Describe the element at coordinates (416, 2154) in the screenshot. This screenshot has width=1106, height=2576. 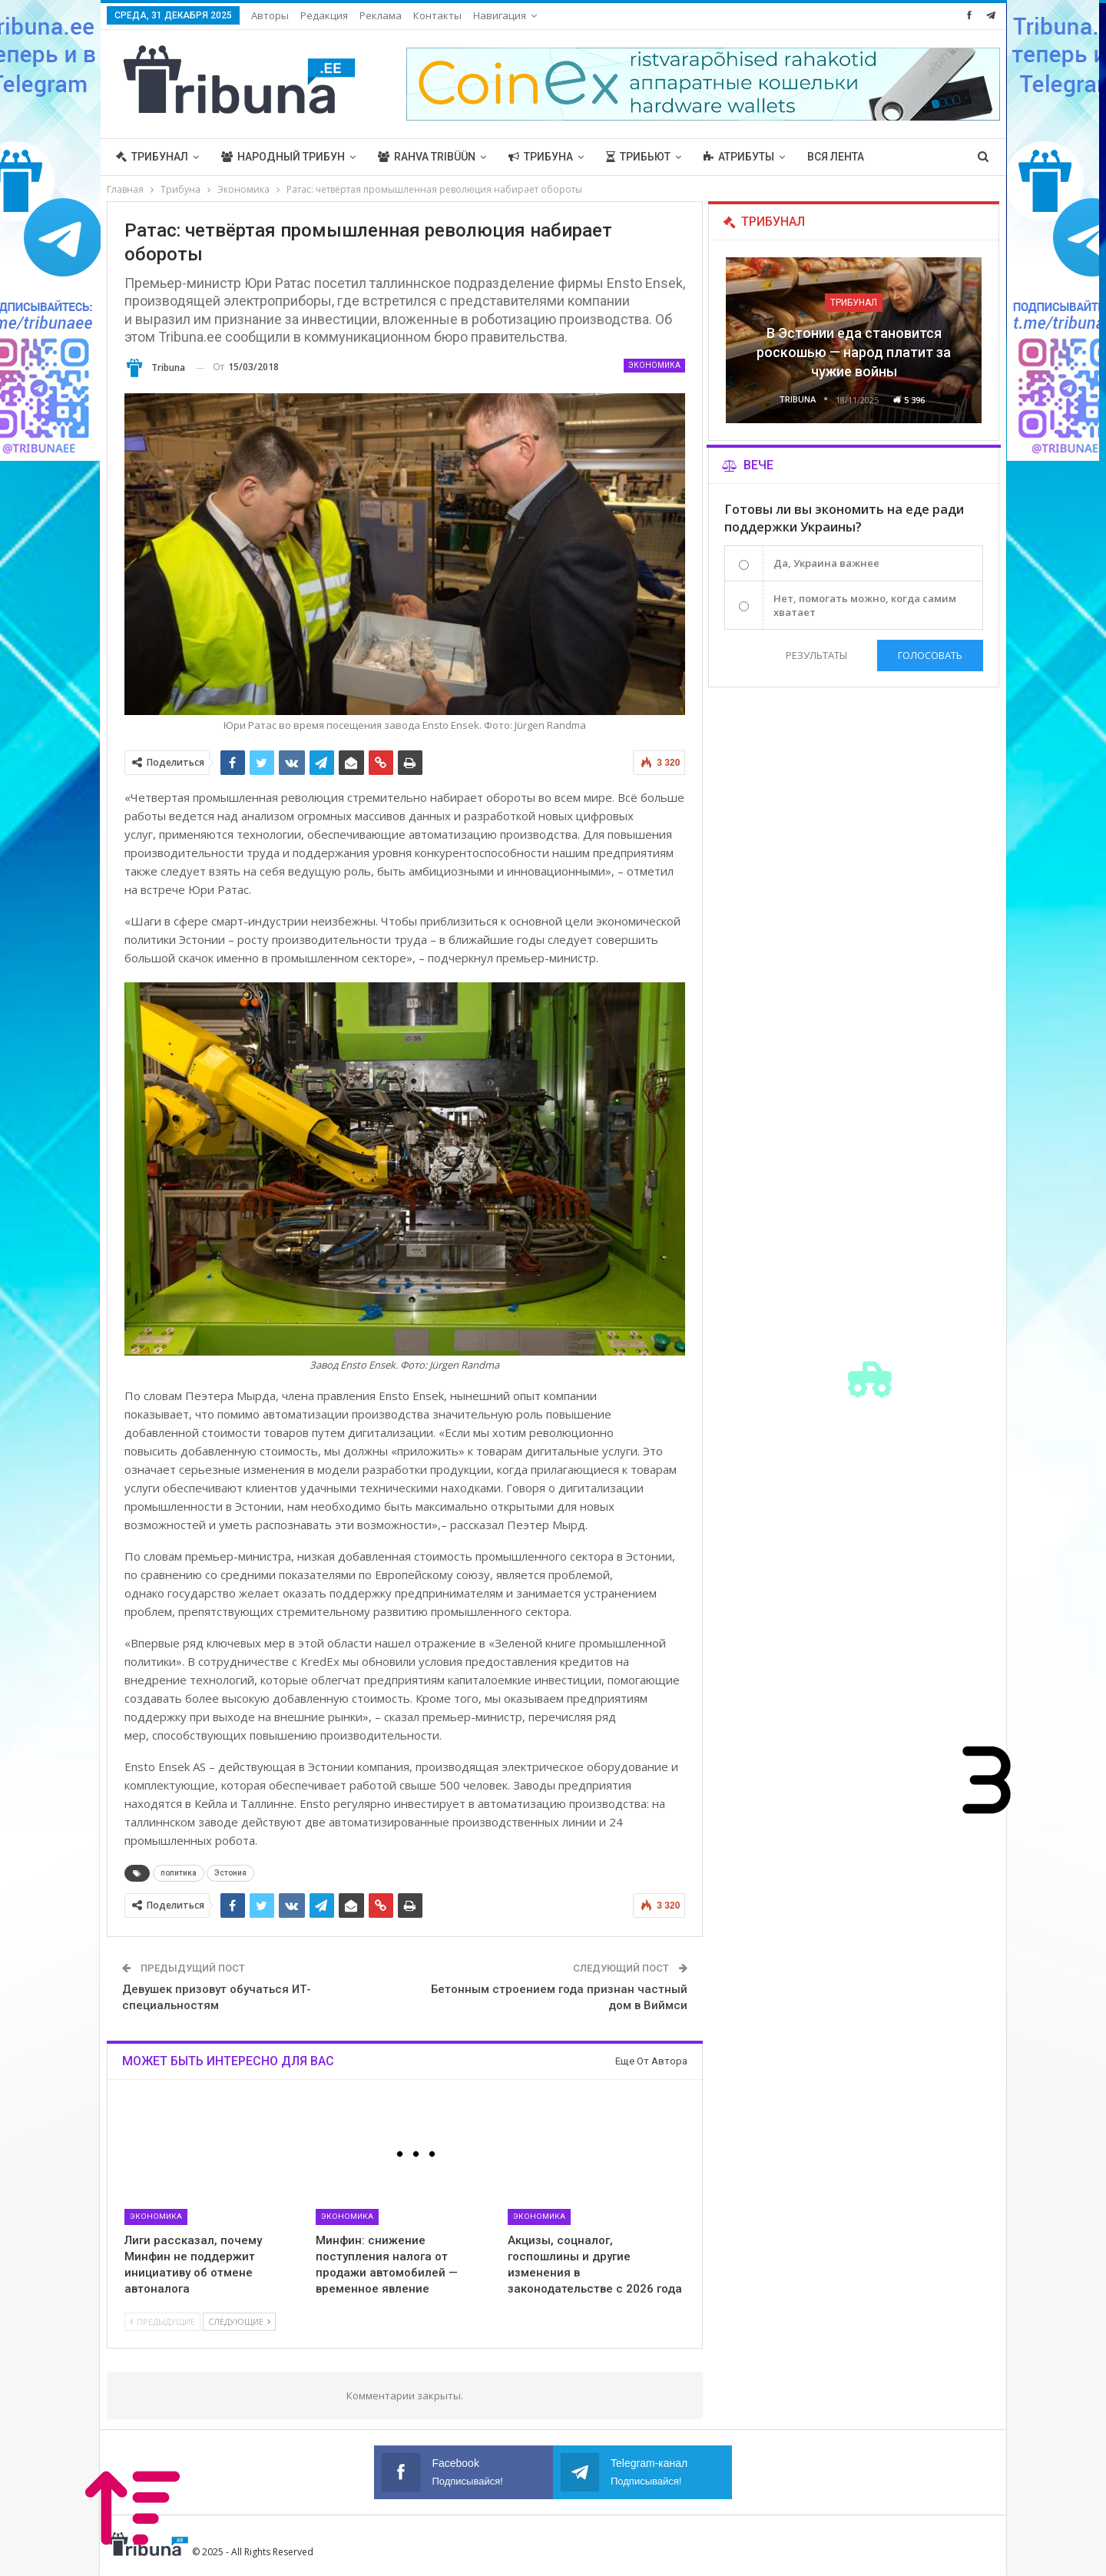
I see `open more options menu` at that location.